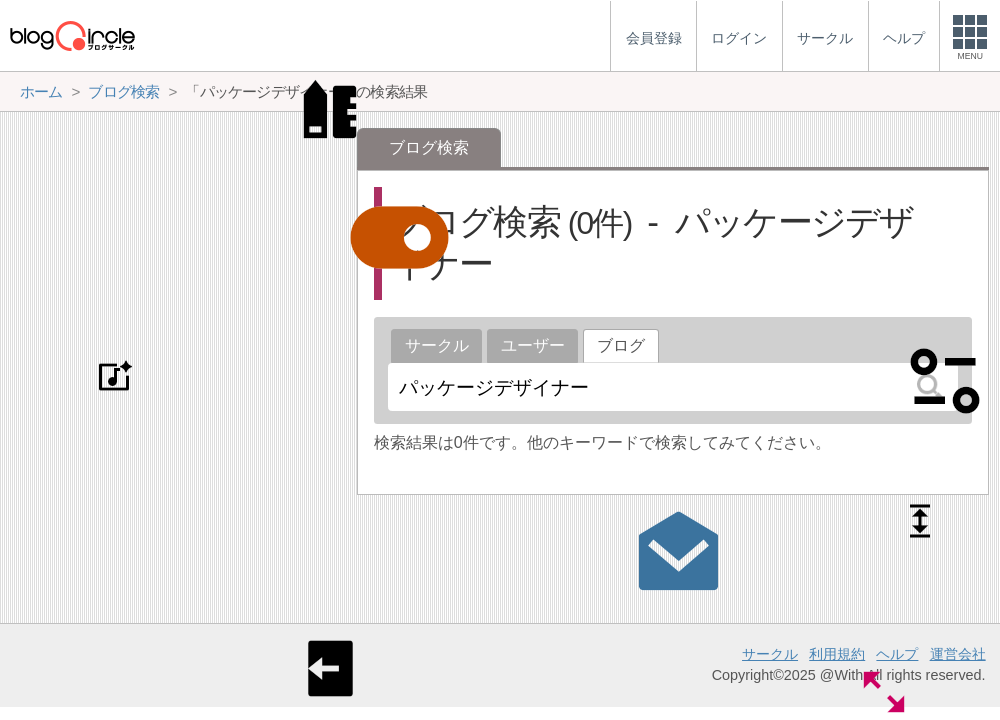  Describe the element at coordinates (945, 381) in the screenshot. I see `adjust audio equalizer settings` at that location.